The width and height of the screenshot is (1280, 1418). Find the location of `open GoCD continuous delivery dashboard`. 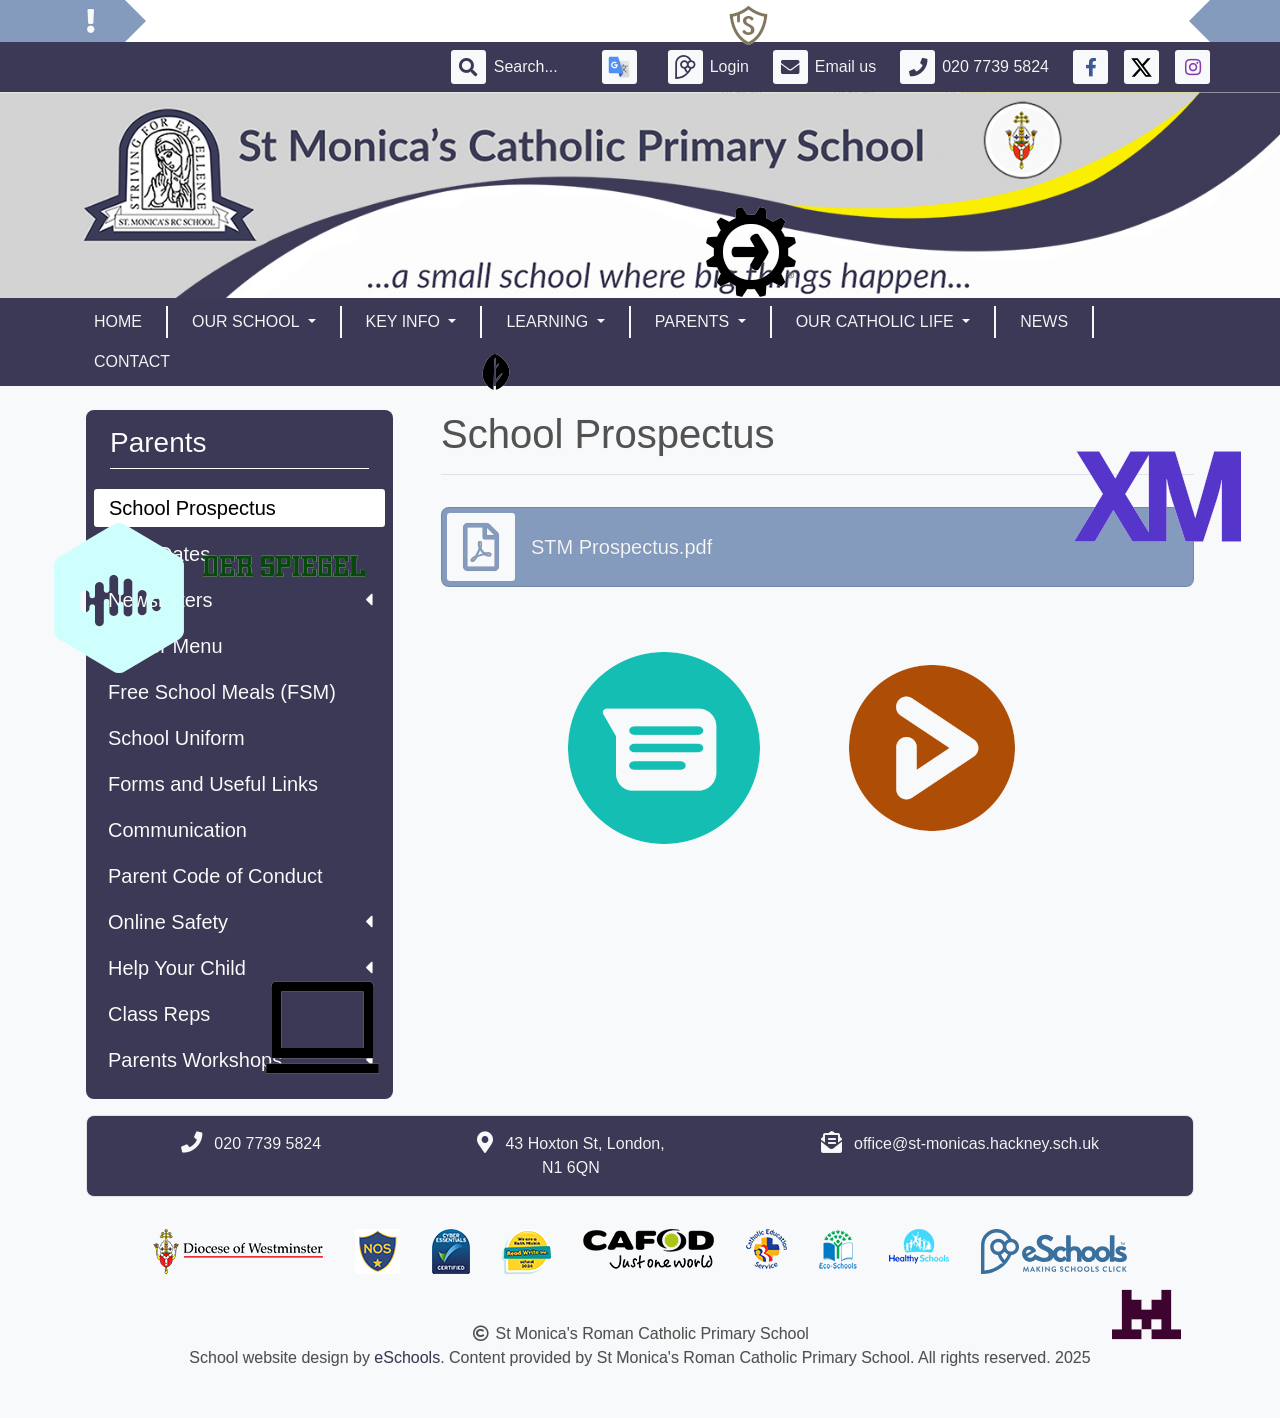

open GoCD continuous delivery dashboard is located at coordinates (932, 748).